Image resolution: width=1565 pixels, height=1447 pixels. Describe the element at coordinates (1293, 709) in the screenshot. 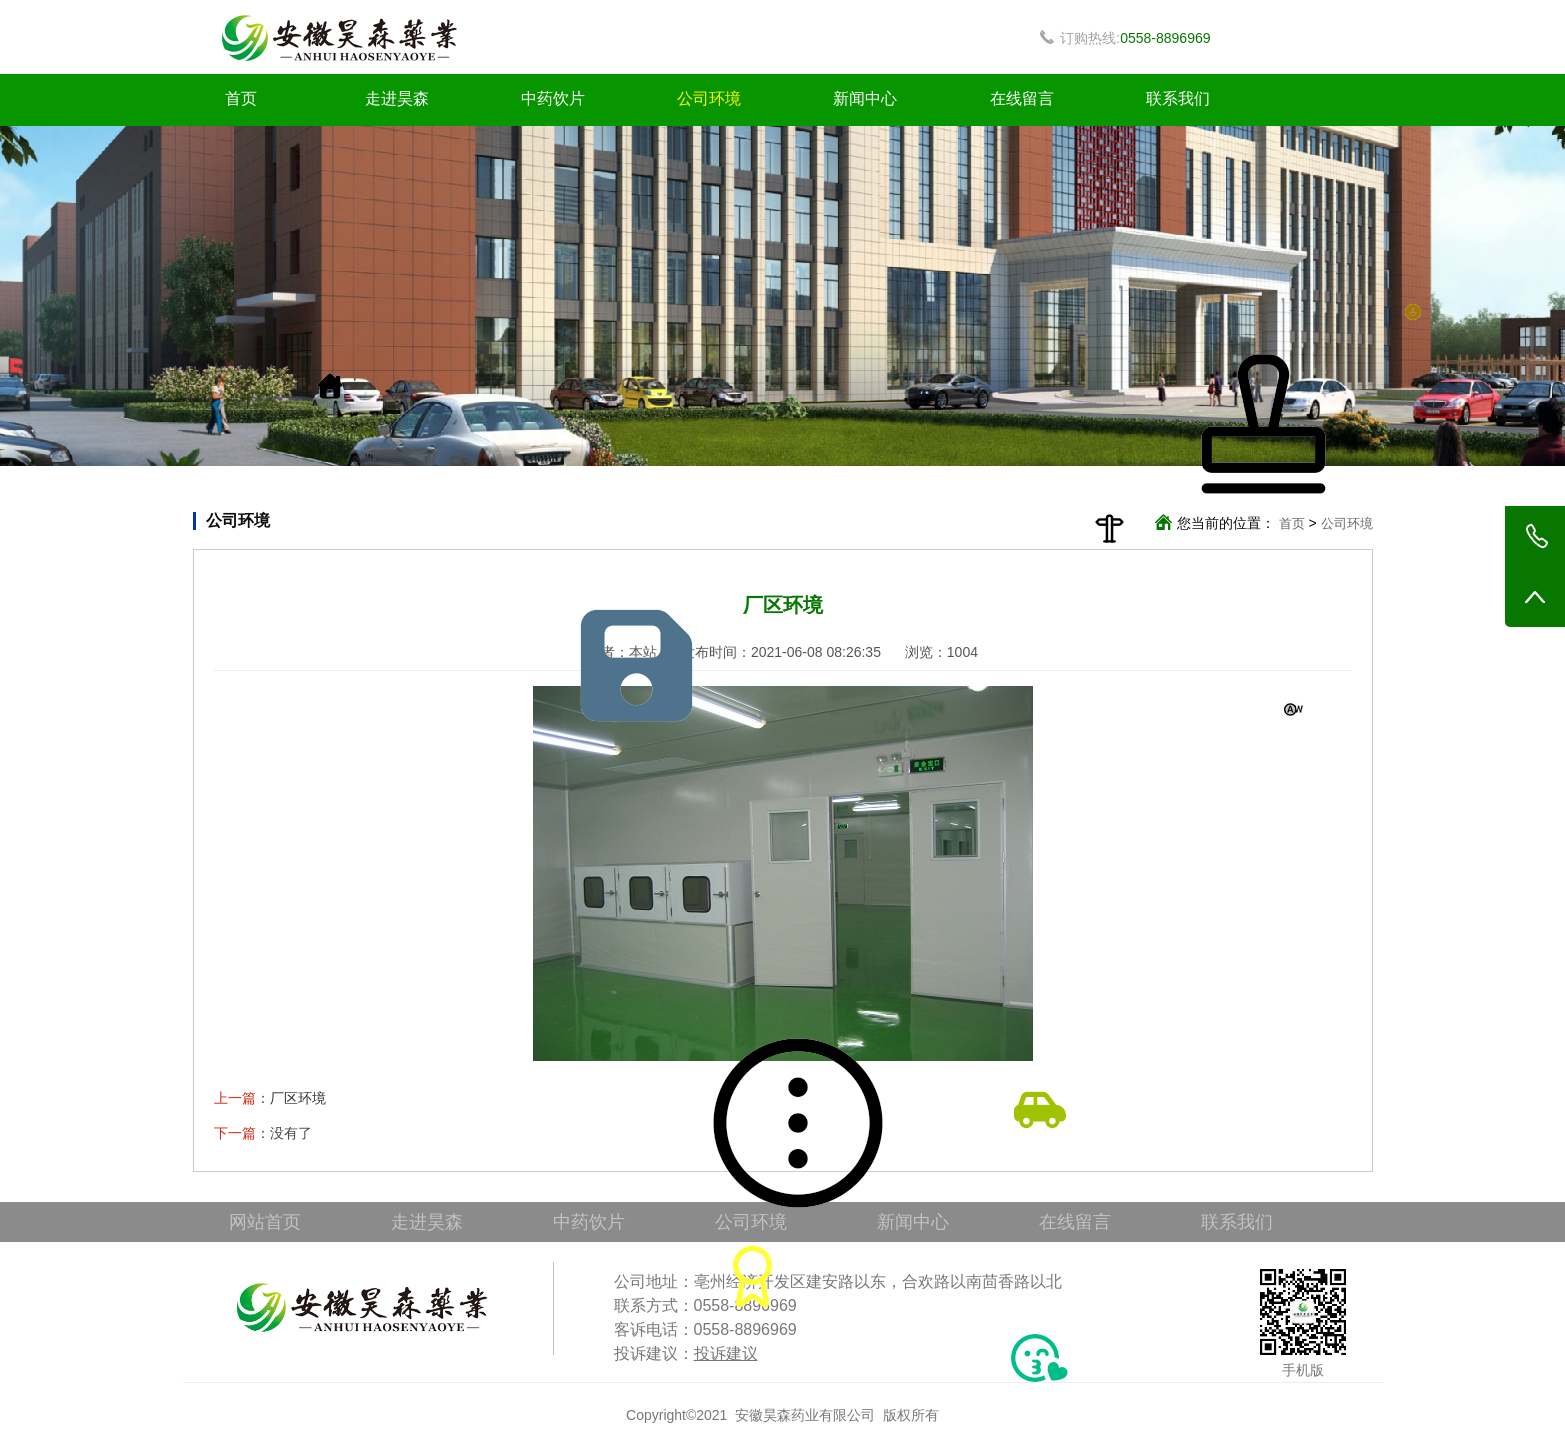

I see `enable auto white balance` at that location.